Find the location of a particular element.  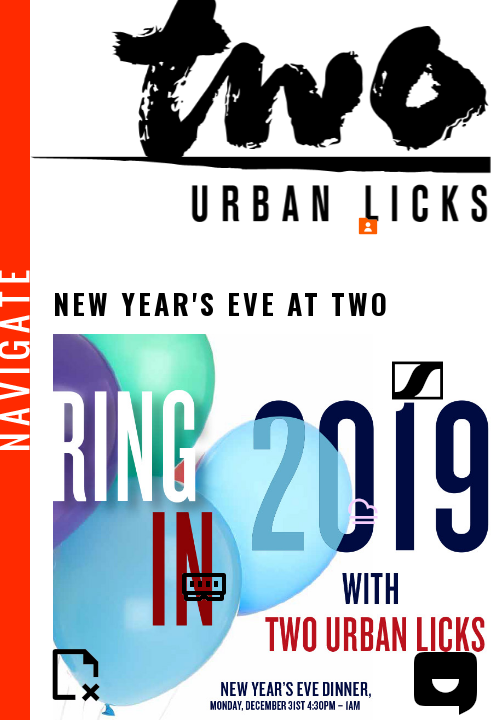

access your personal files folder is located at coordinates (368, 226).